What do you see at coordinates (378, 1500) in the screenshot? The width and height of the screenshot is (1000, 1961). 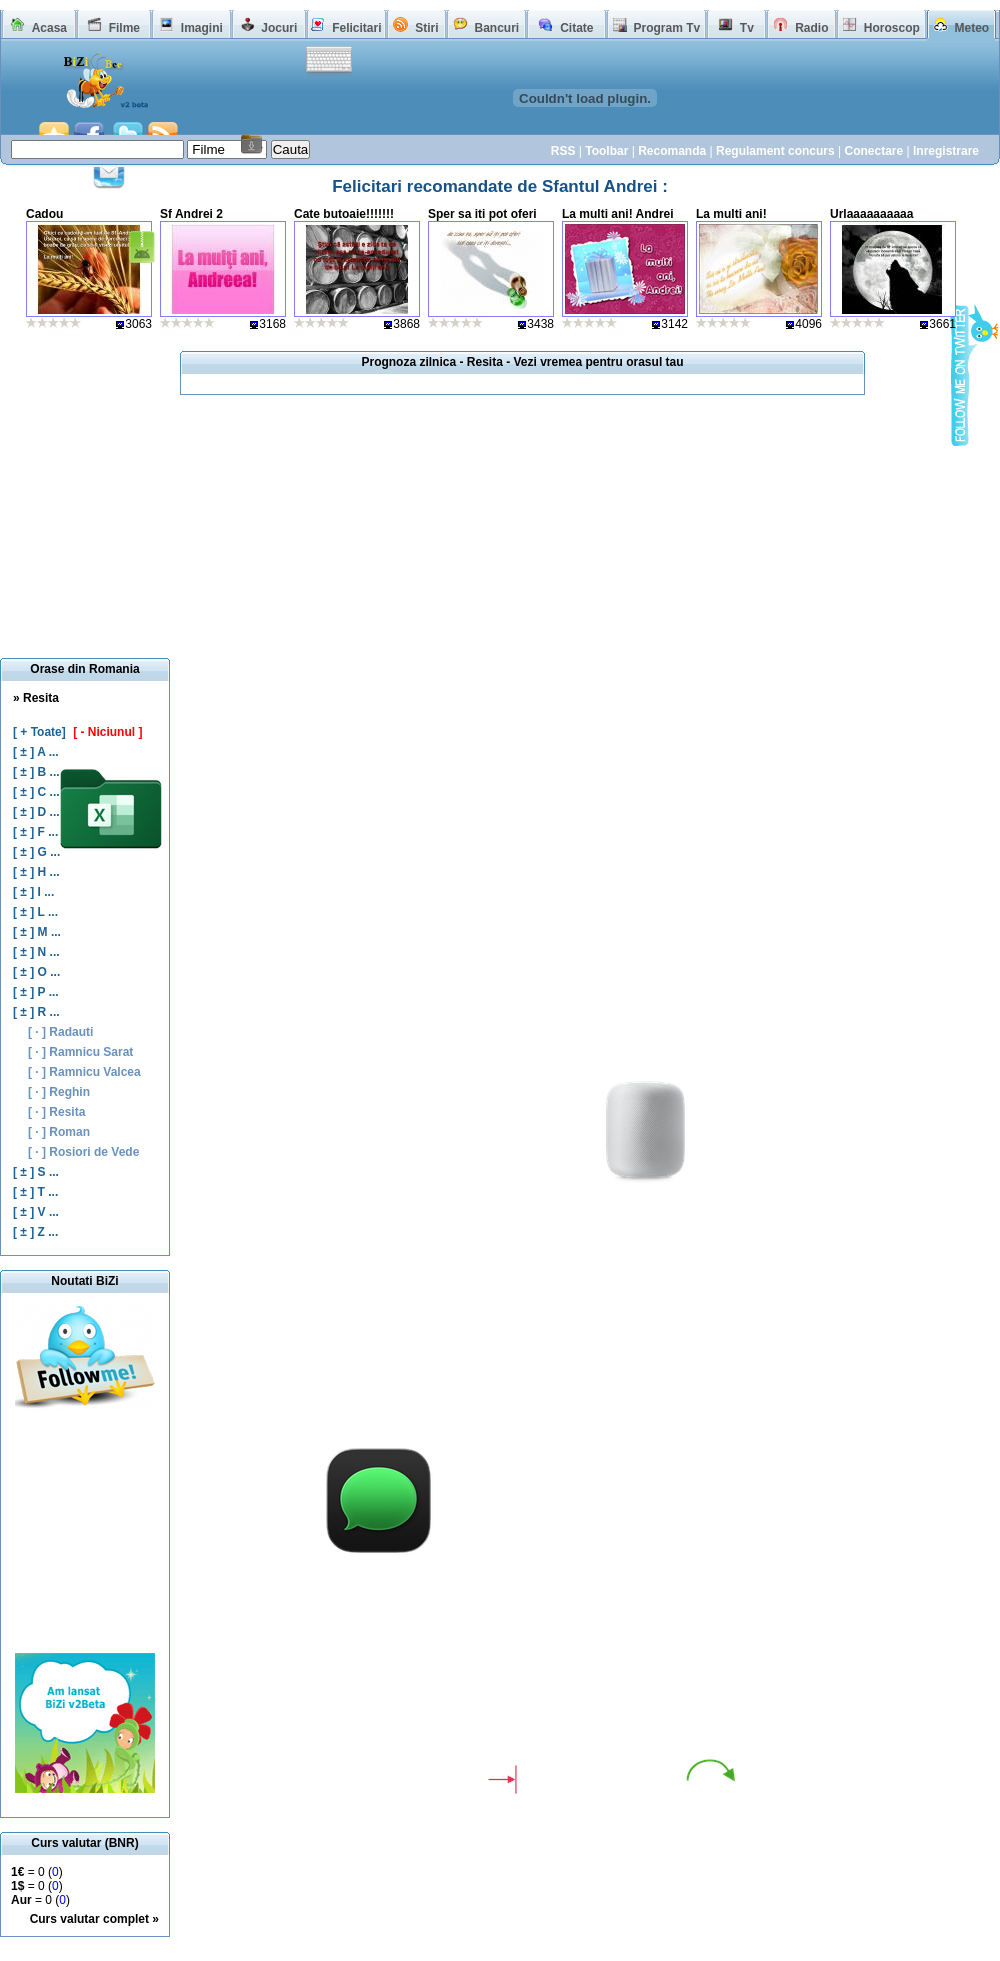 I see `open the messages app` at bounding box center [378, 1500].